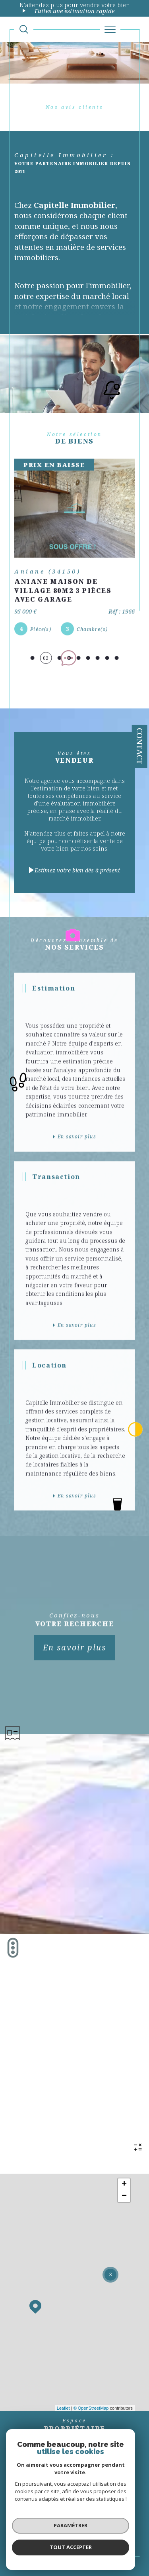 The image size is (149, 2576). What do you see at coordinates (117, 1504) in the screenshot?
I see `browse bars or pubs nearby` at bounding box center [117, 1504].